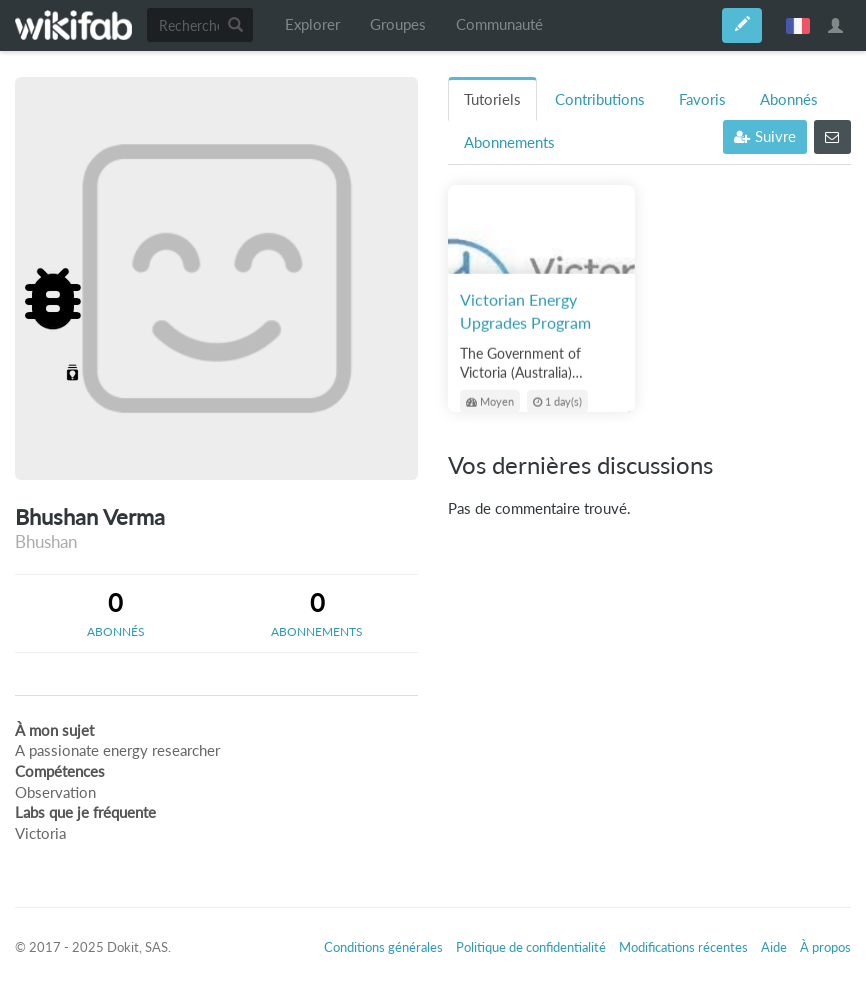  Describe the element at coordinates (72, 372) in the screenshot. I see `view batch prediction results` at that location.